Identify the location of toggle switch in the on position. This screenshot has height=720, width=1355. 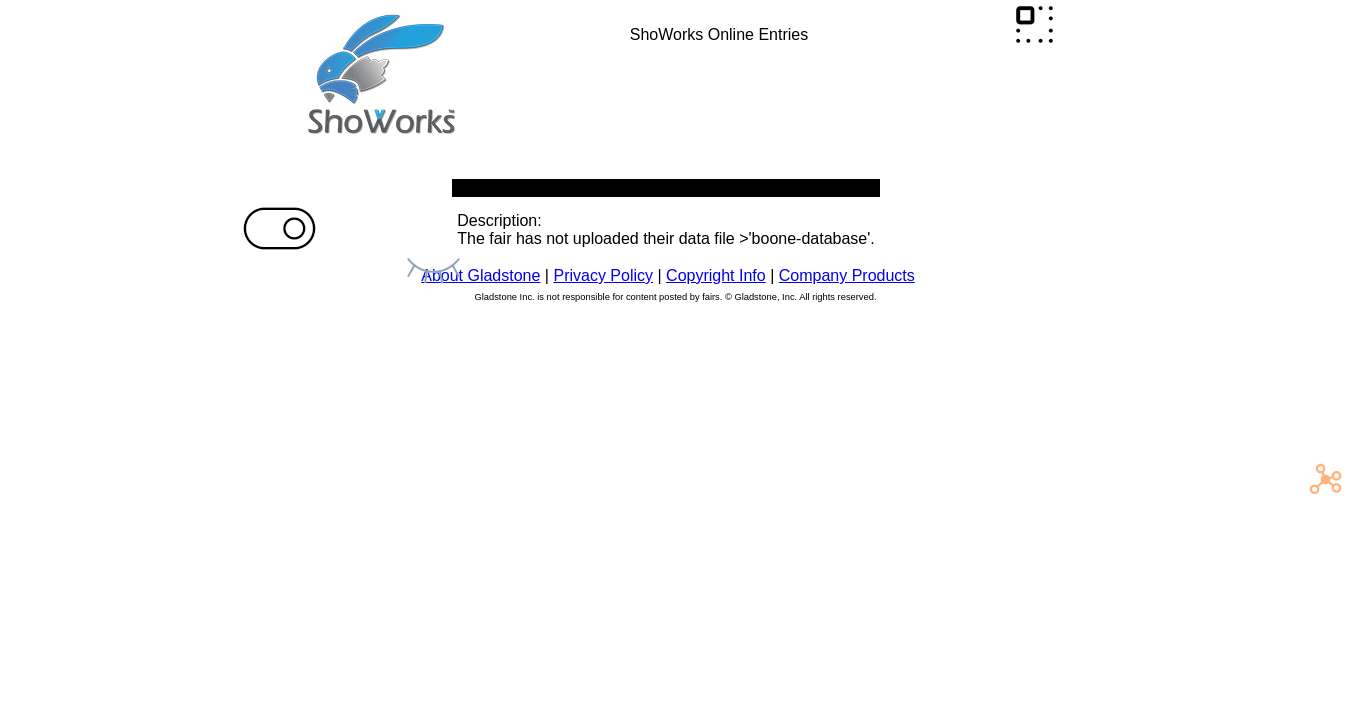
(279, 228).